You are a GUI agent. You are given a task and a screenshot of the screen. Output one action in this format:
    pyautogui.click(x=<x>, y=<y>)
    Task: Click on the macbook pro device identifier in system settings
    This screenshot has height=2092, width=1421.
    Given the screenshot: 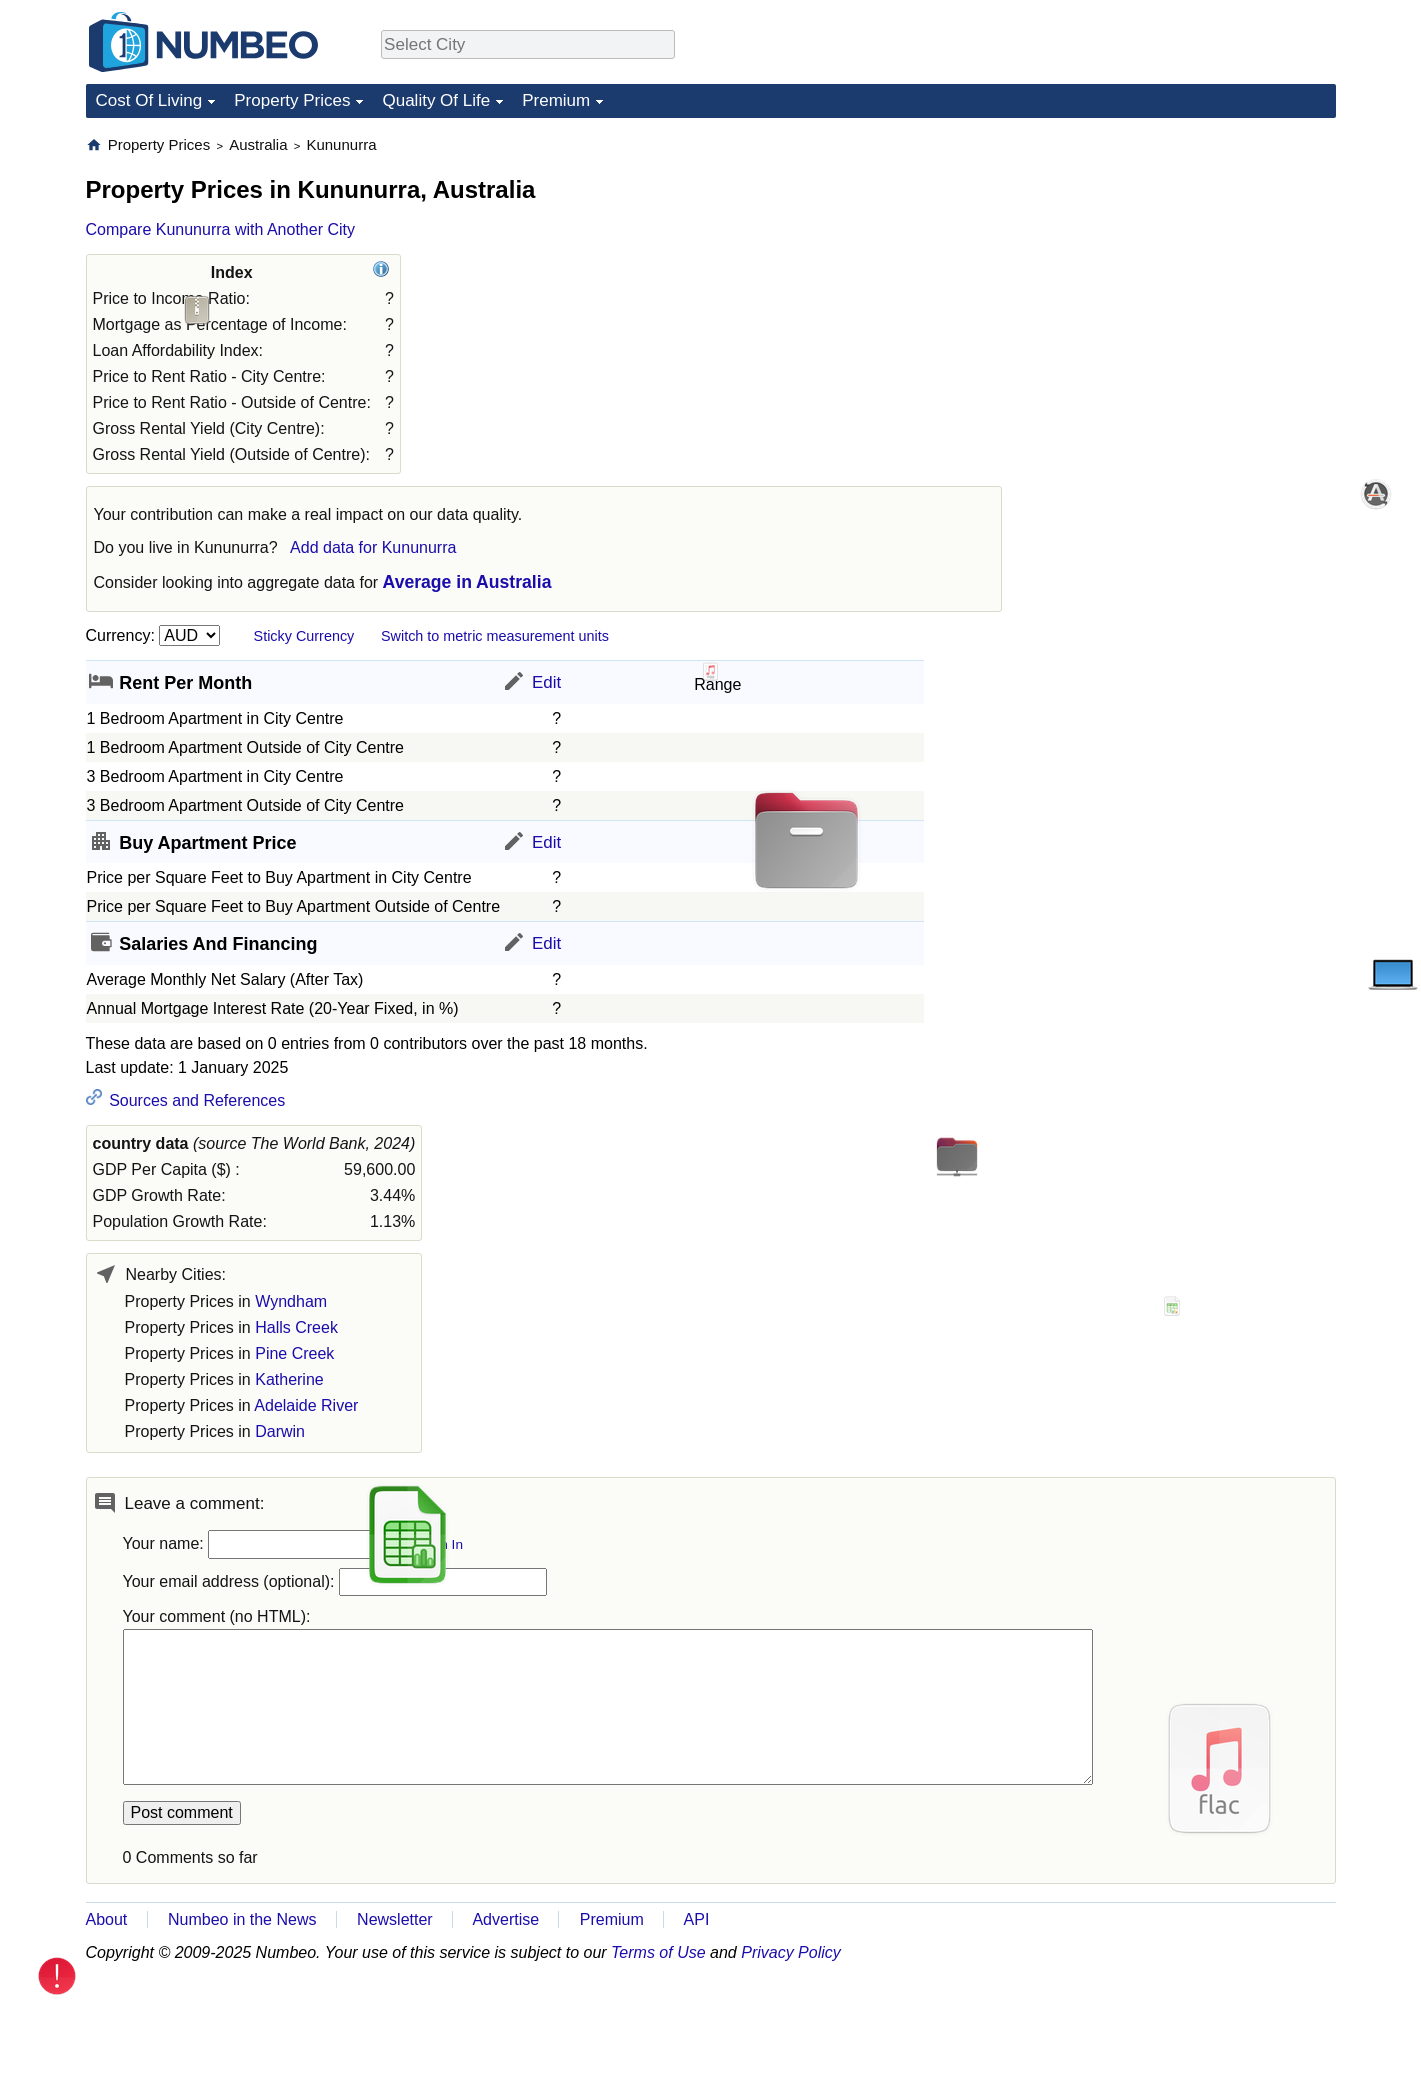 What is the action you would take?
    pyautogui.click(x=1393, y=973)
    